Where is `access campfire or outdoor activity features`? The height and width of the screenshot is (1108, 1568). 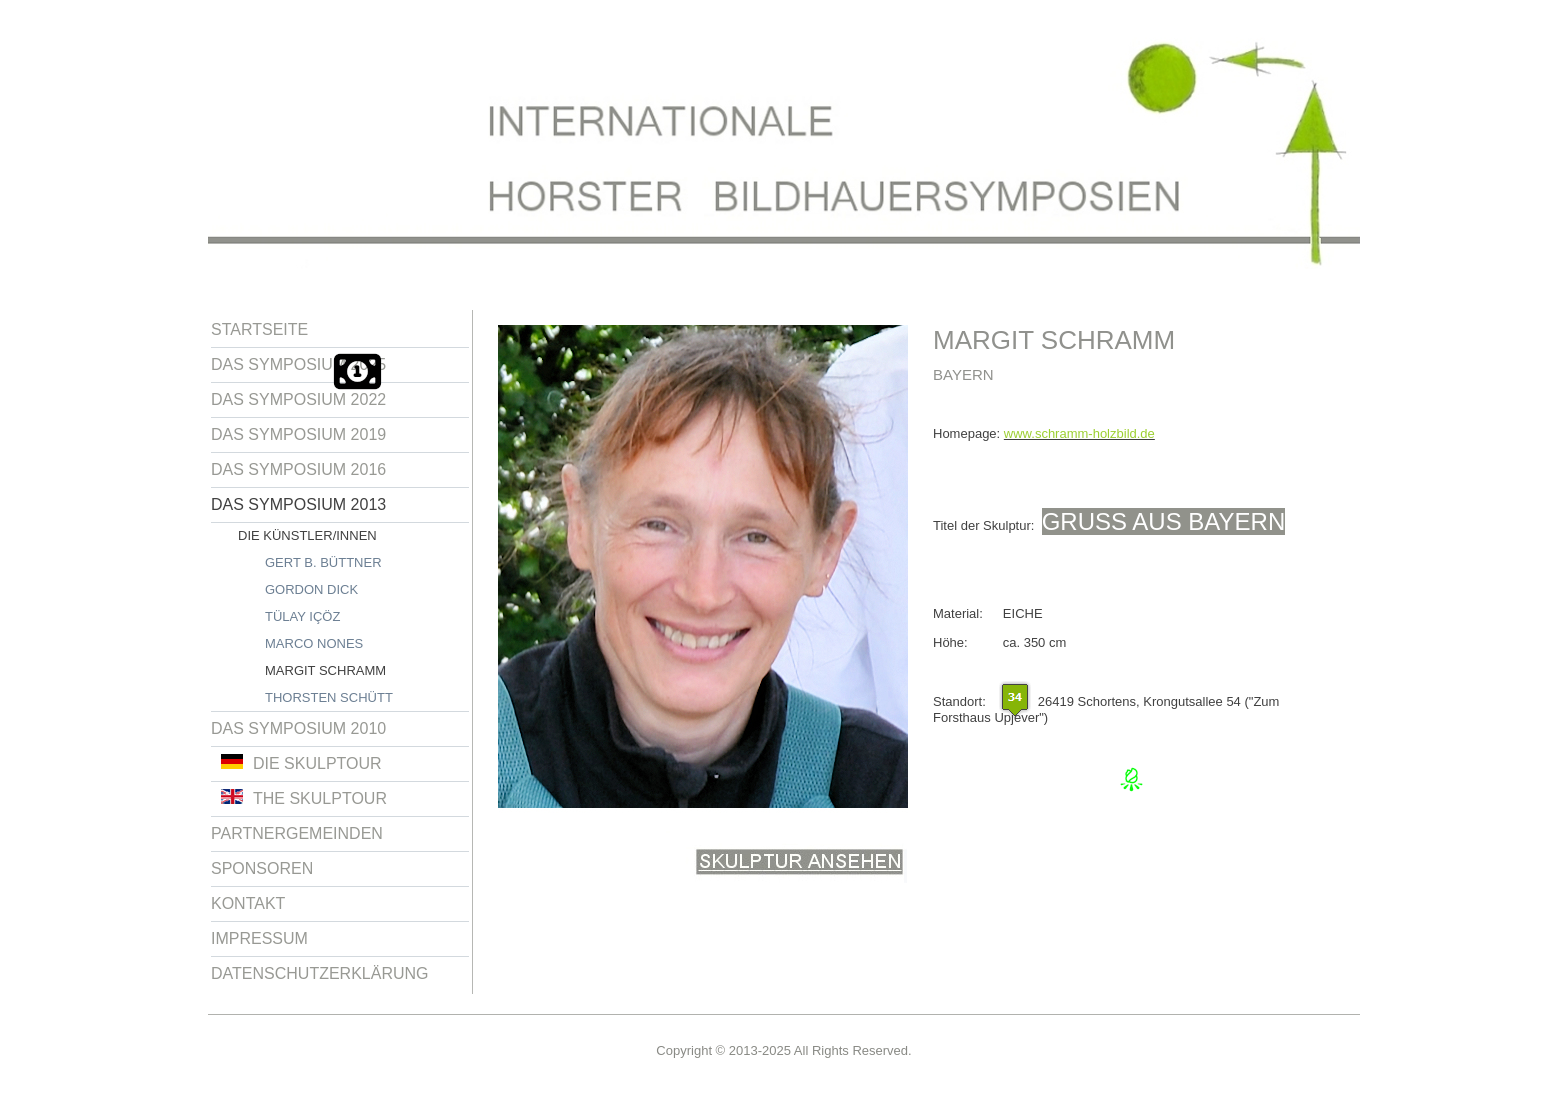
access campfire or outdoor activity features is located at coordinates (1131, 779).